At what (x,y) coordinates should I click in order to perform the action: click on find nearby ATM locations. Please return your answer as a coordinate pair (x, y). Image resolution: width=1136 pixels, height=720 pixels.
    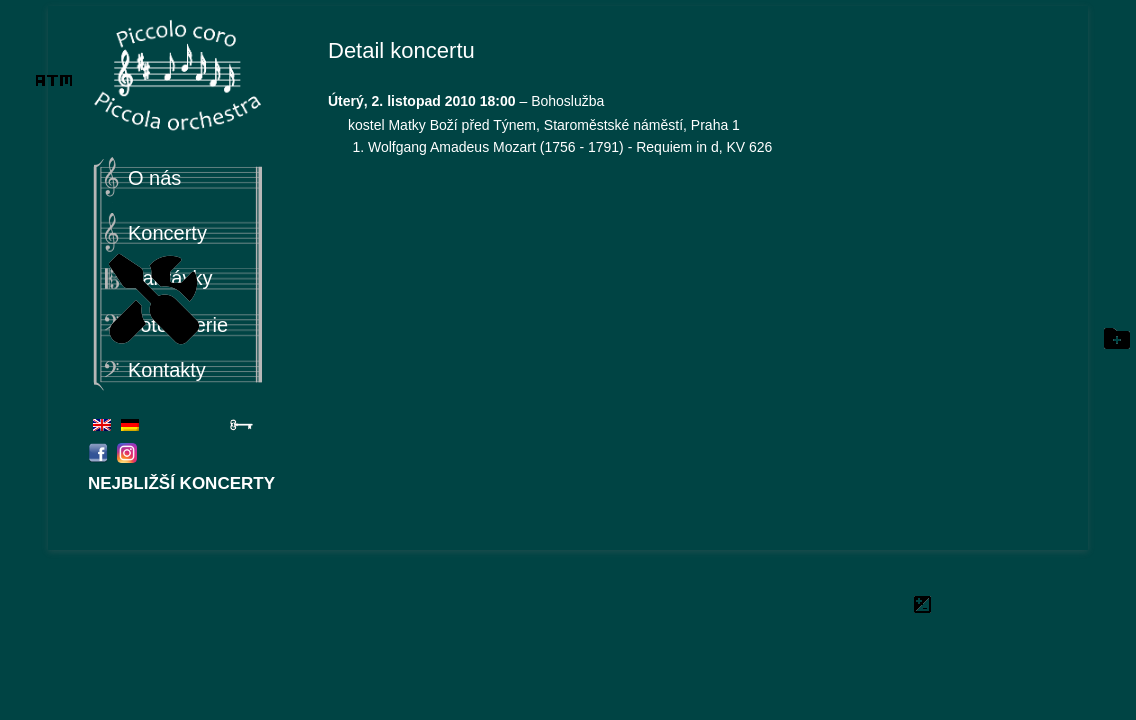
    Looking at the image, I should click on (54, 80).